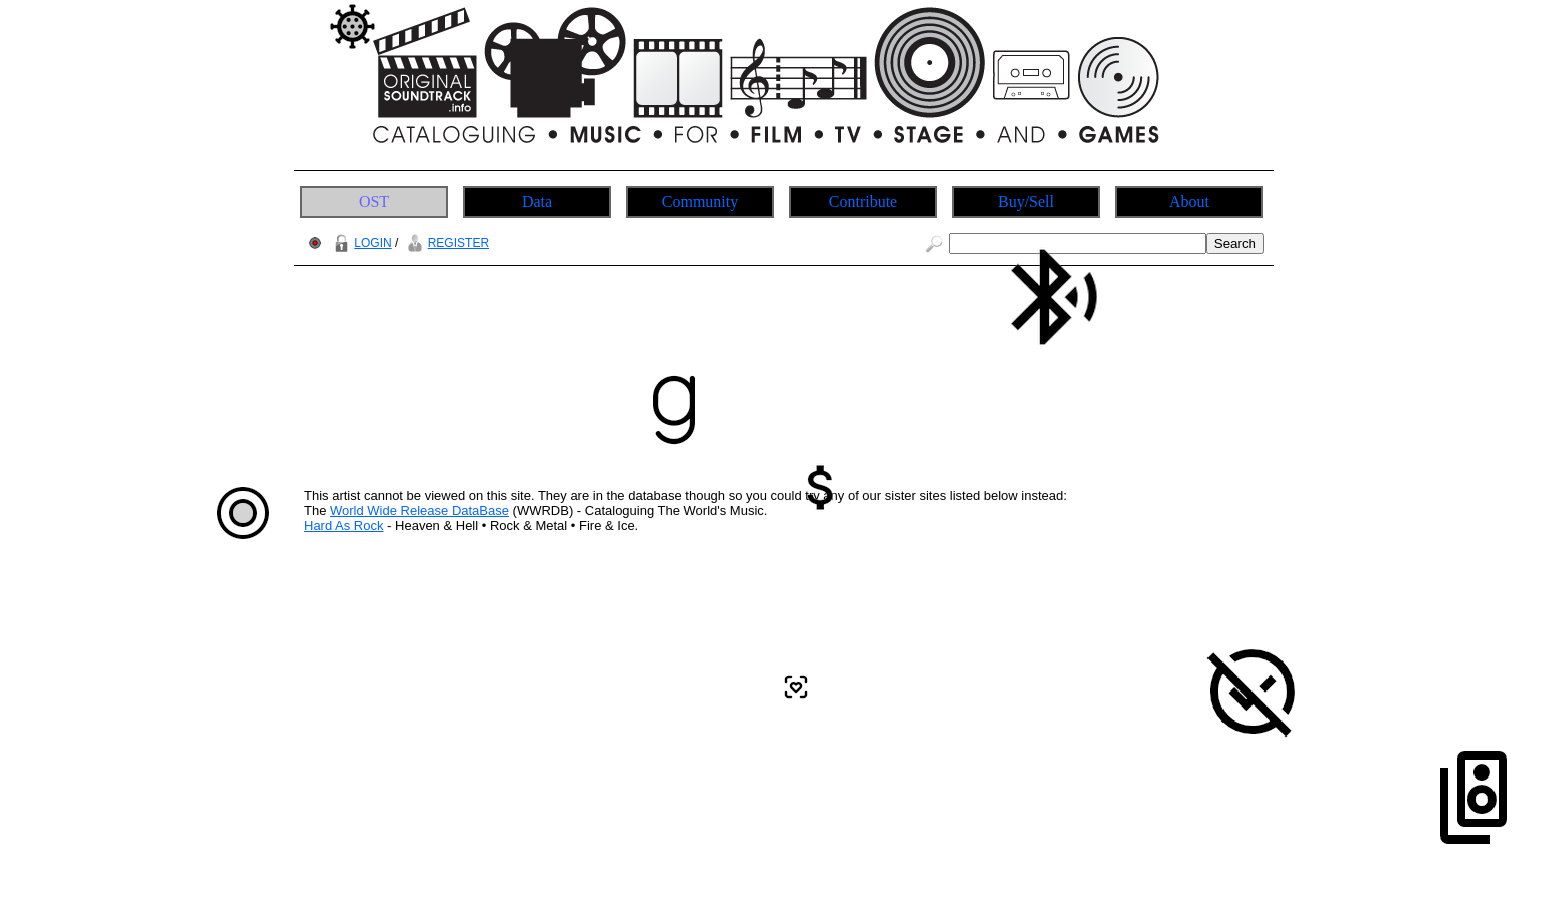  Describe the element at coordinates (1252, 691) in the screenshot. I see `indicates content is unpublished or hidden from public view` at that location.